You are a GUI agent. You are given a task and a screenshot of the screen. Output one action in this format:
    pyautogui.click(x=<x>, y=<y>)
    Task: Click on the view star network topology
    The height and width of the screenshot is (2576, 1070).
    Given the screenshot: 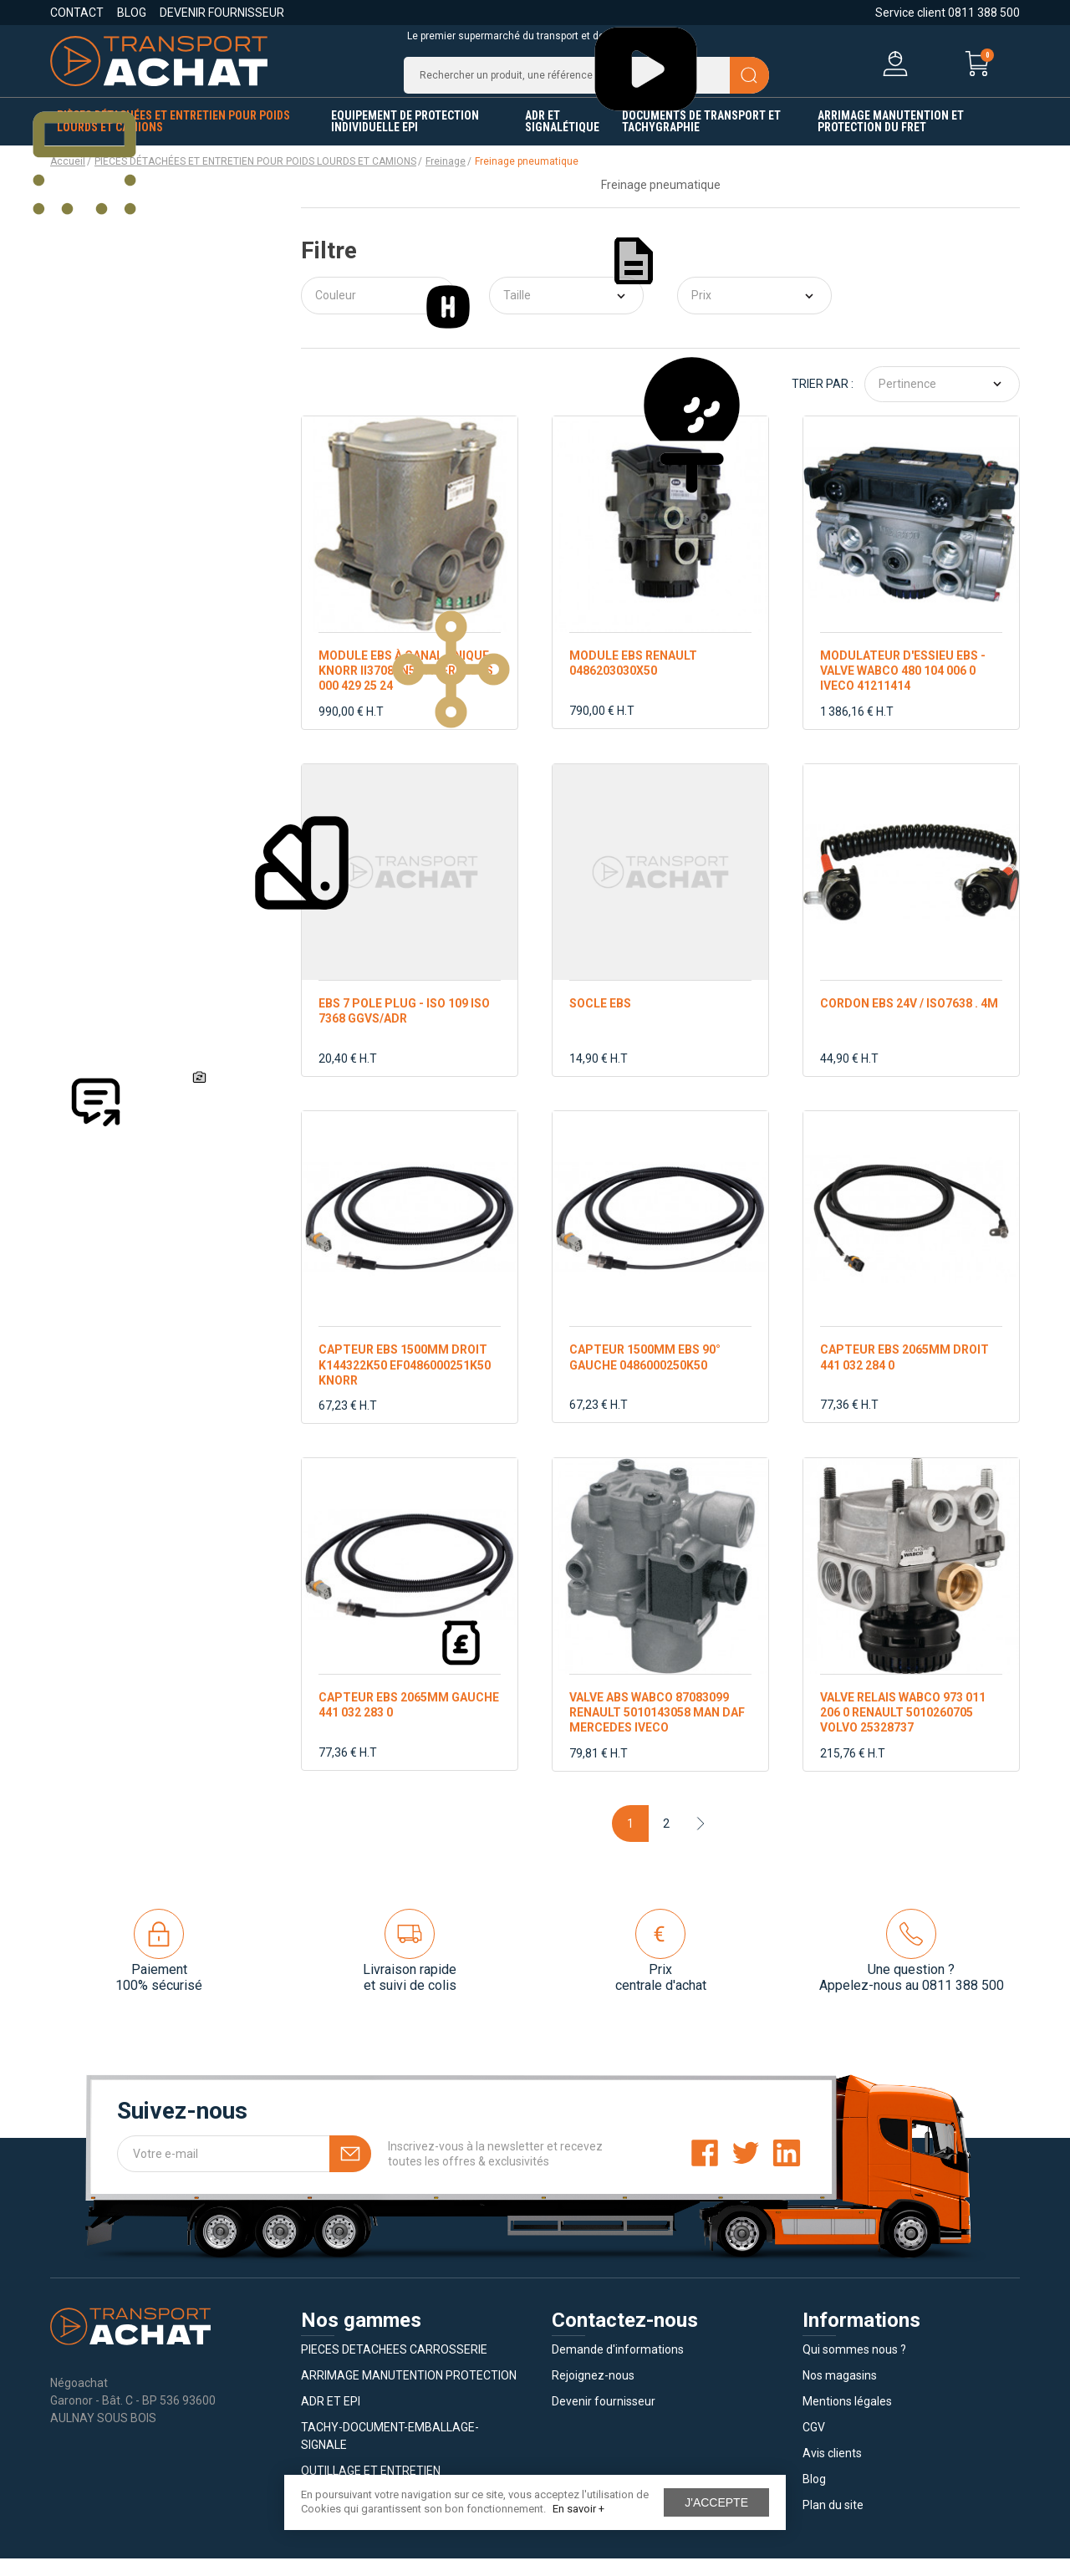 What is the action you would take?
    pyautogui.click(x=451, y=669)
    